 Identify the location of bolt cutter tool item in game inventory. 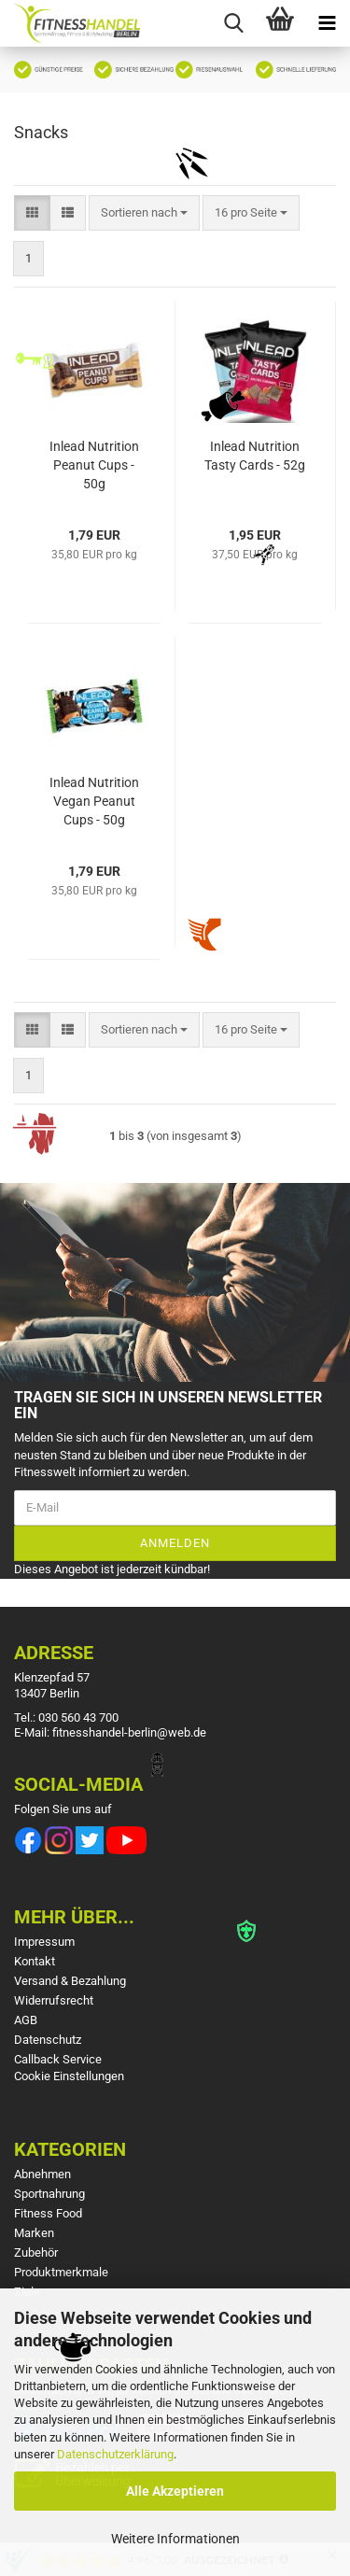
(264, 555).